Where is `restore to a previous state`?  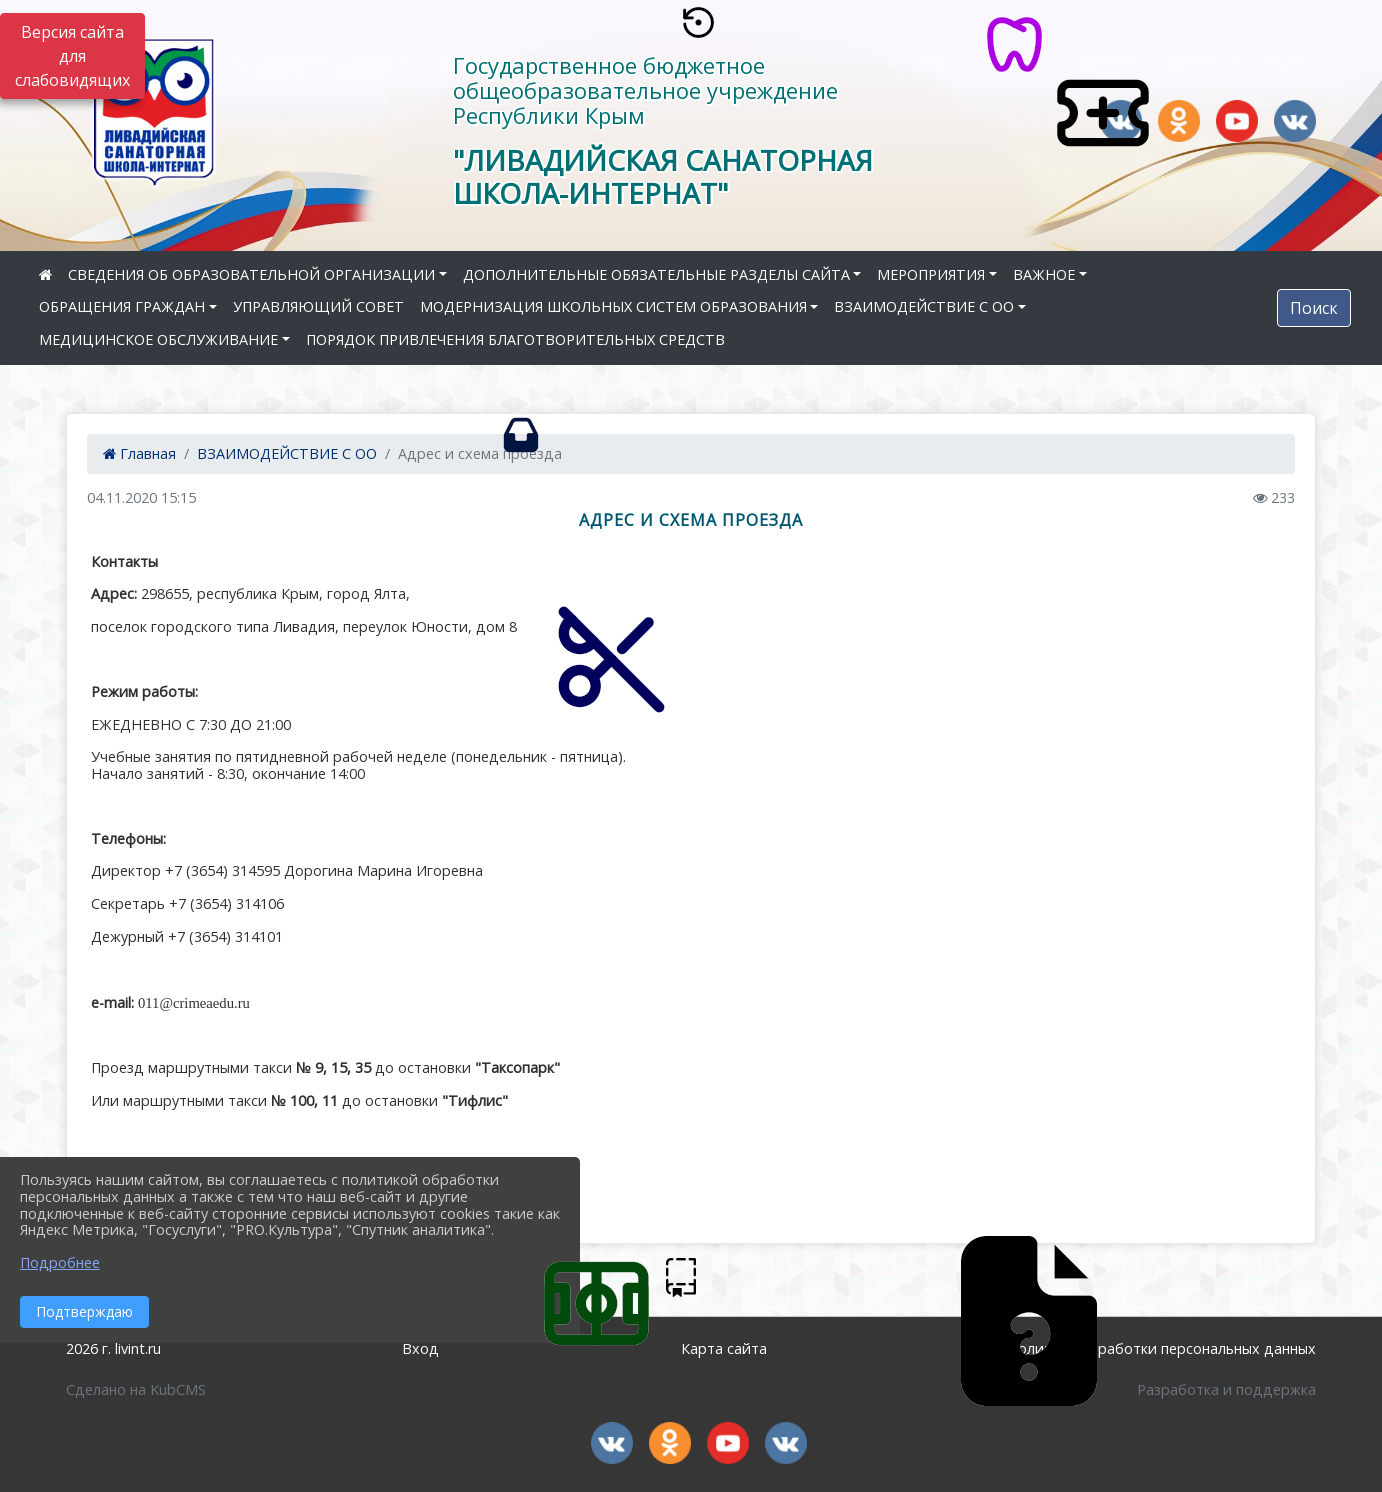
restore to a previous state is located at coordinates (698, 22).